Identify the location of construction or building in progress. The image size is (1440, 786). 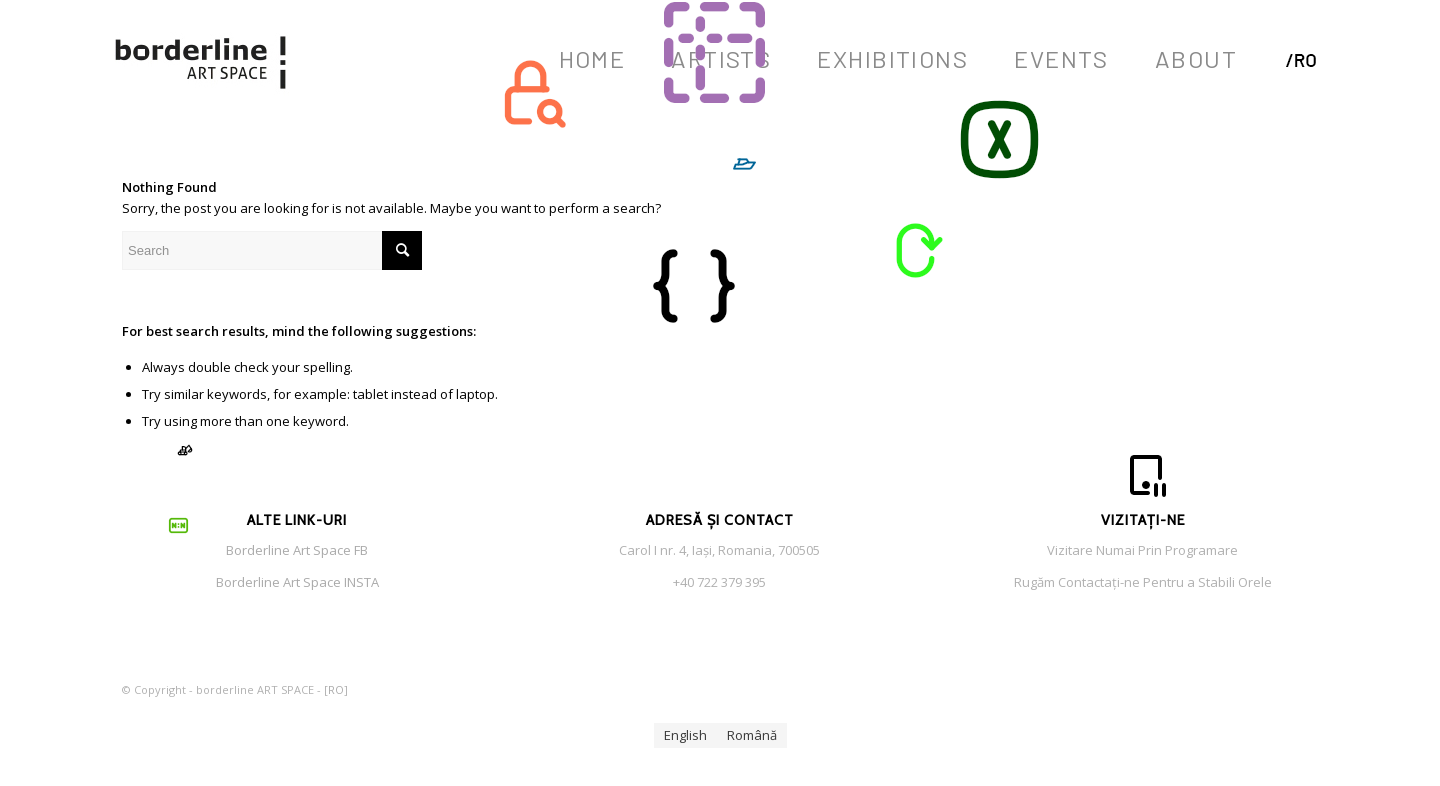
(185, 450).